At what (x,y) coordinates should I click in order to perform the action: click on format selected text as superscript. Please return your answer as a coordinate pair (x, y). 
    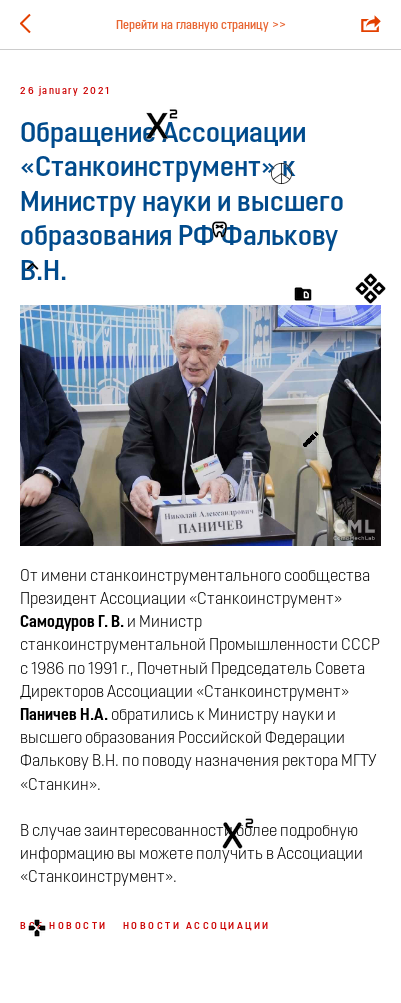
    Looking at the image, I should click on (157, 124).